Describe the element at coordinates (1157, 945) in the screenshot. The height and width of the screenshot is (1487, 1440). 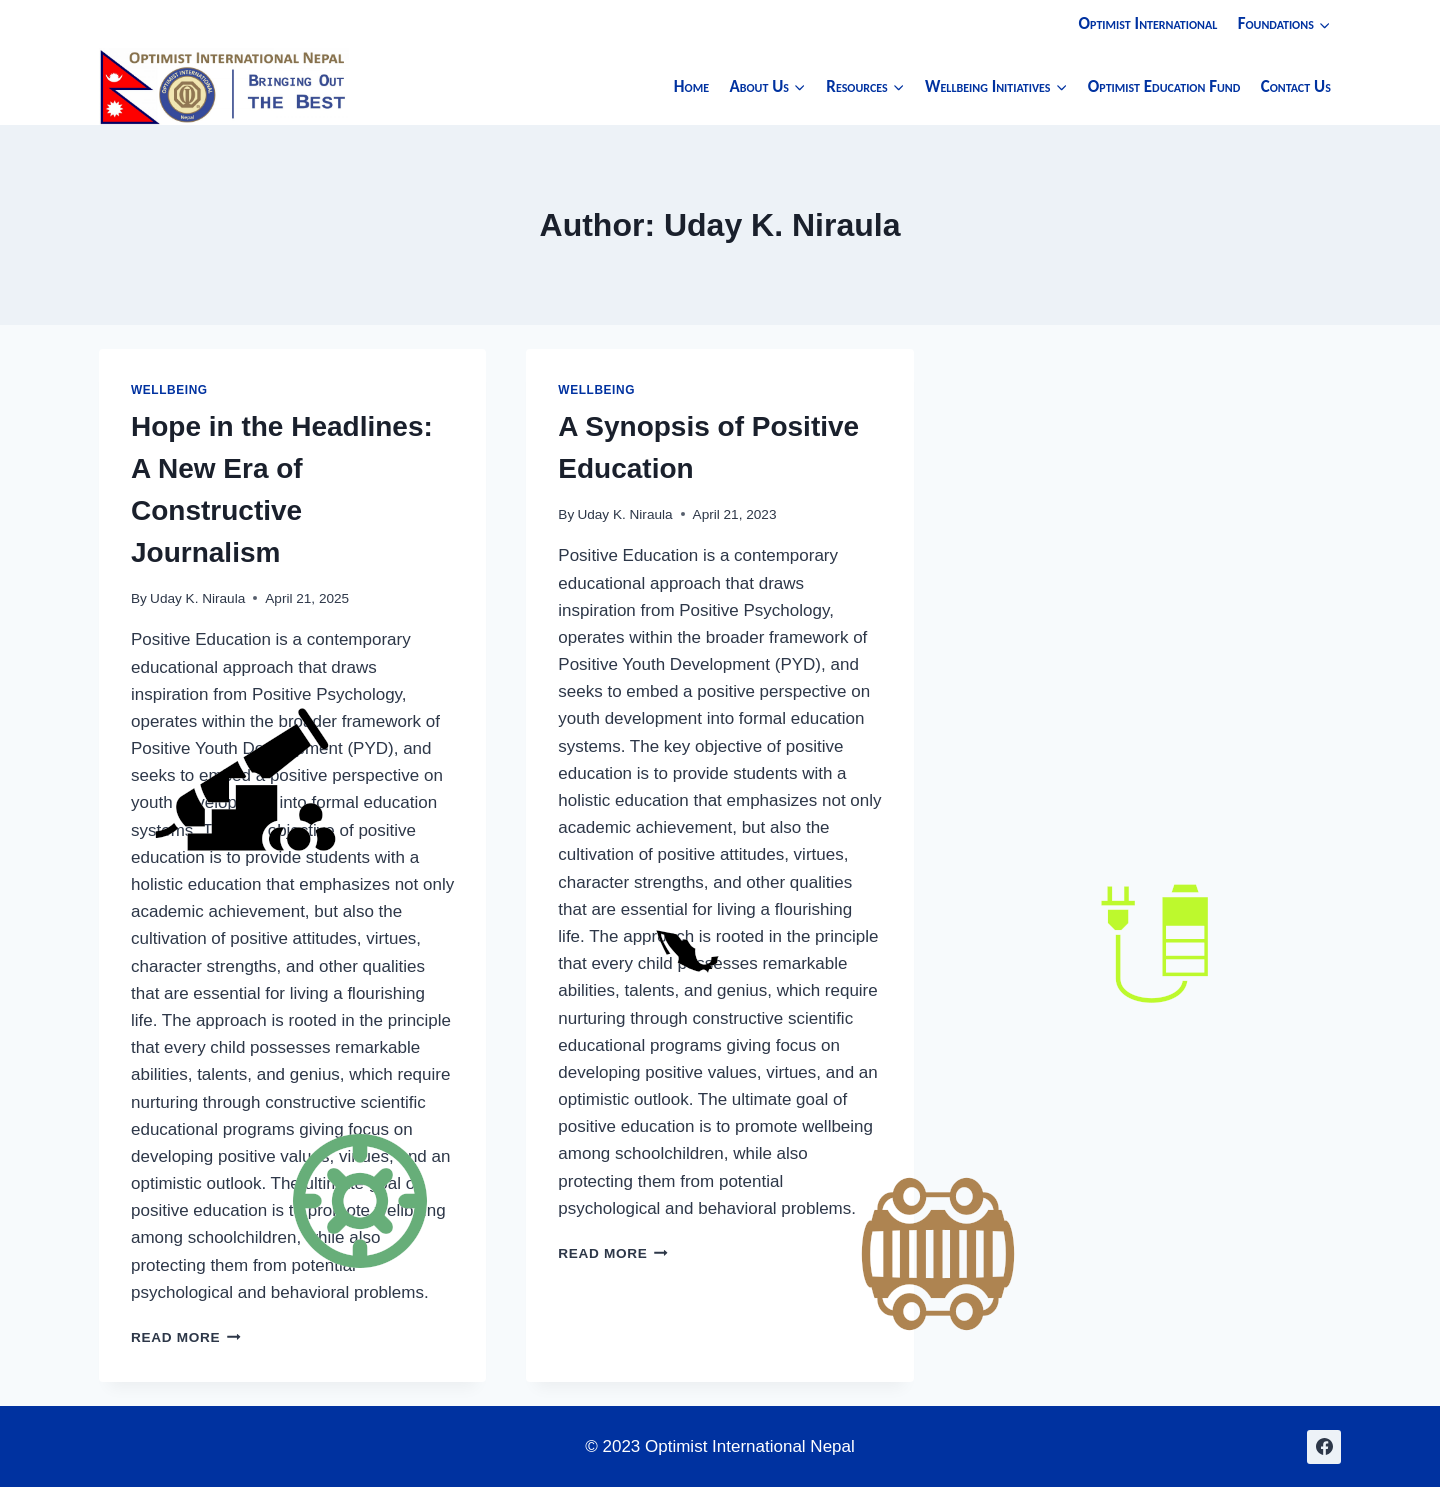
I see `device is currently charging` at that location.